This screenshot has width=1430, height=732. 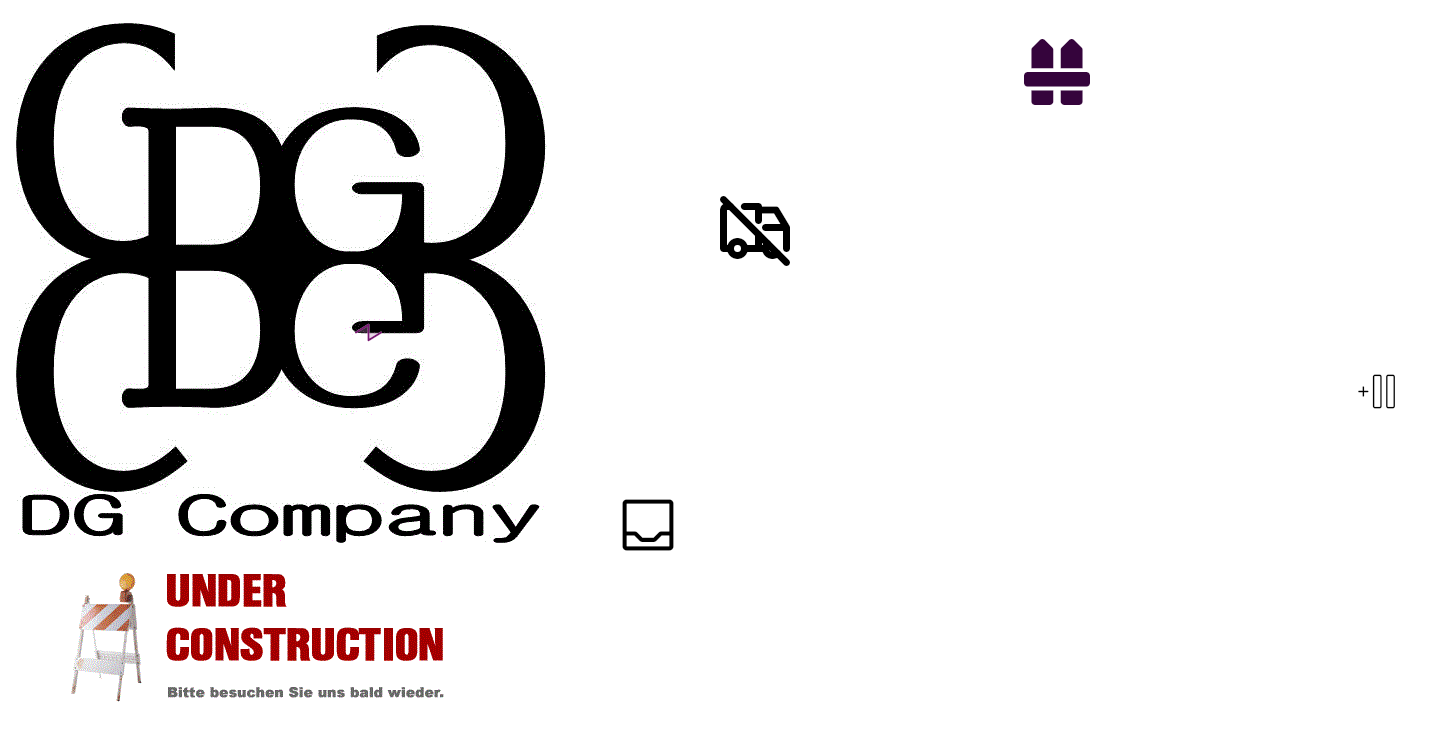 I want to click on set boundary or perimeter limits, so click(x=1057, y=72).